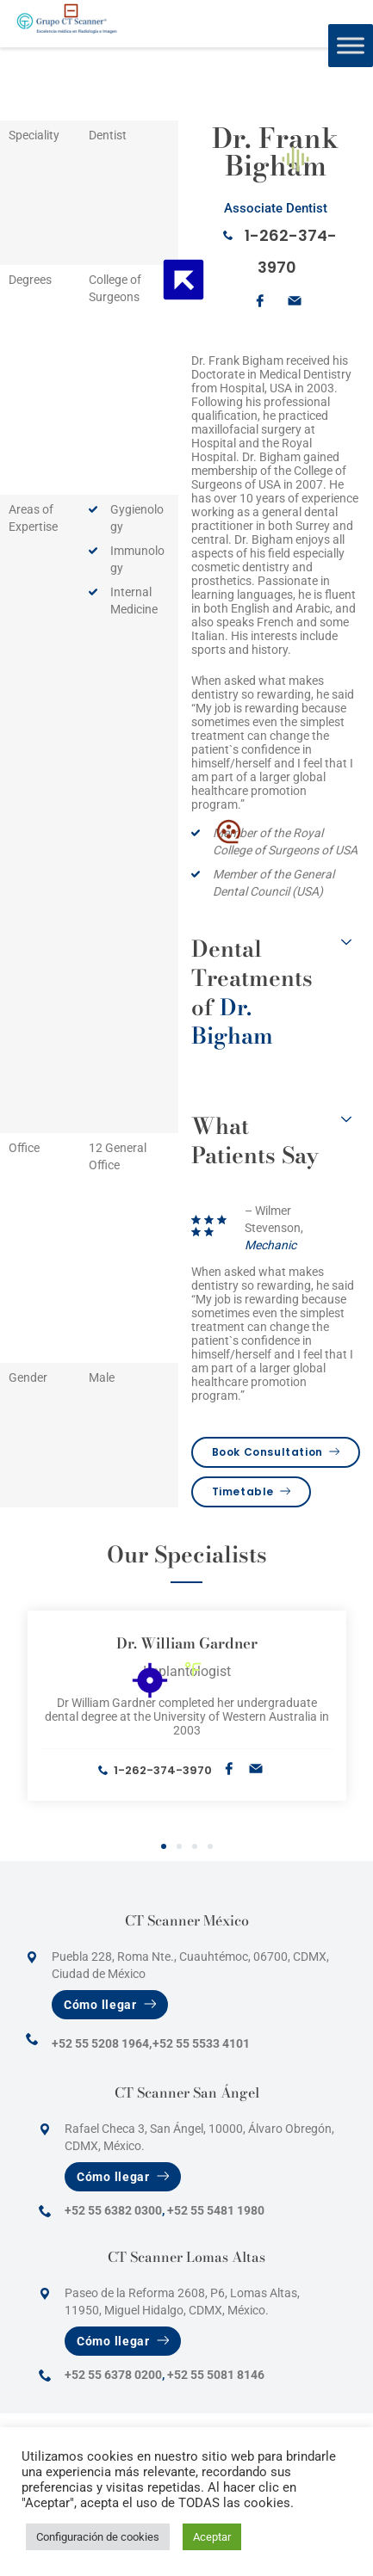 This screenshot has width=373, height=2576. Describe the element at coordinates (183, 280) in the screenshot. I see `navigate back to previous section` at that location.